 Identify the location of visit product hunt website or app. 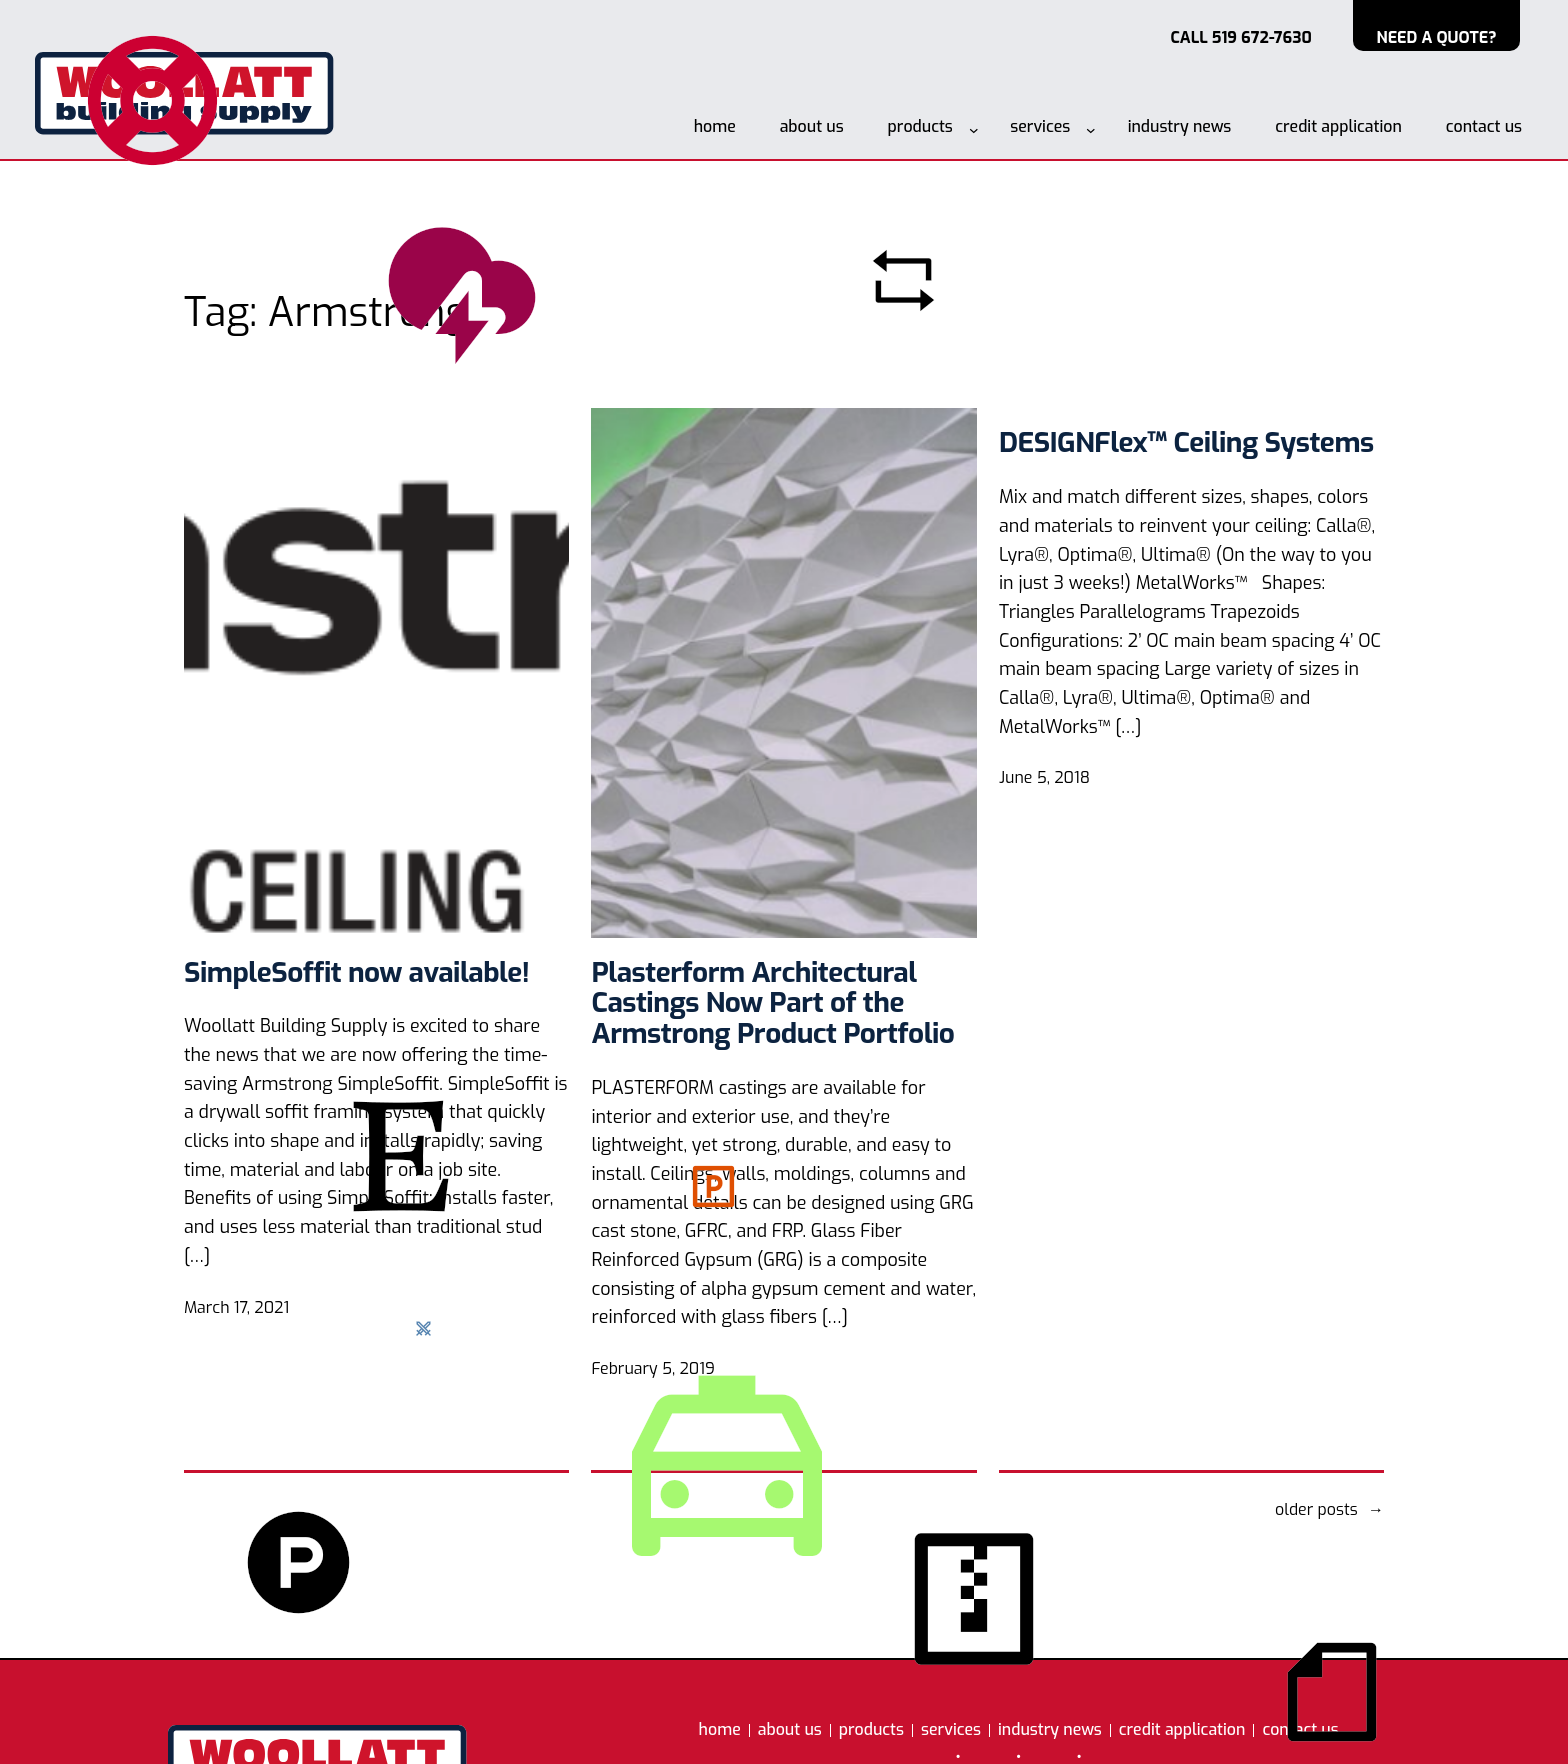
(298, 1562).